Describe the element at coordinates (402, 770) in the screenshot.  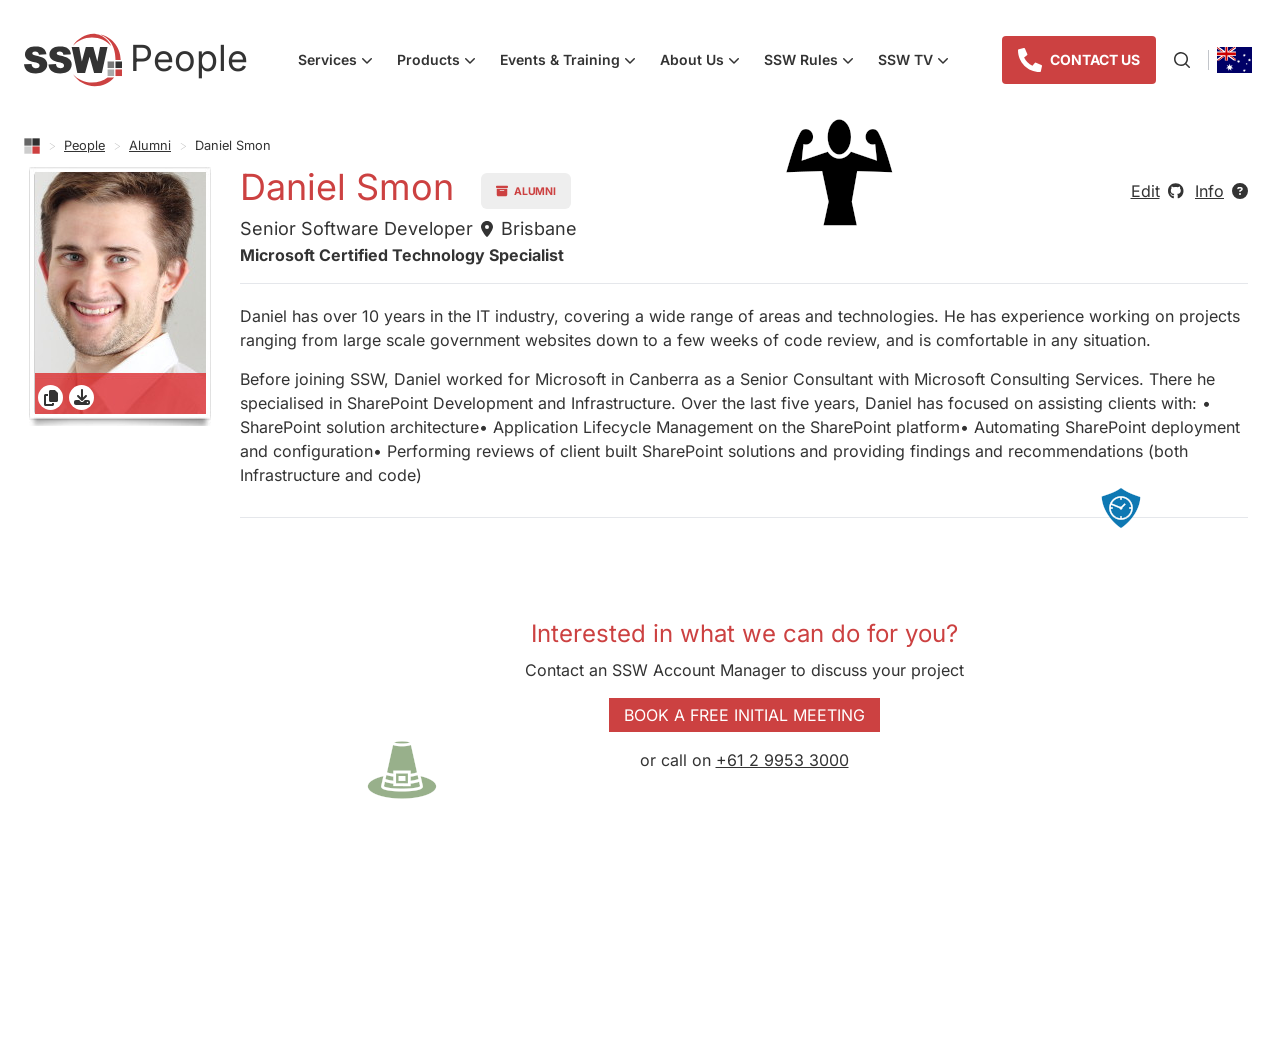
I see `thanksgiving-themed content or seasonal event` at that location.